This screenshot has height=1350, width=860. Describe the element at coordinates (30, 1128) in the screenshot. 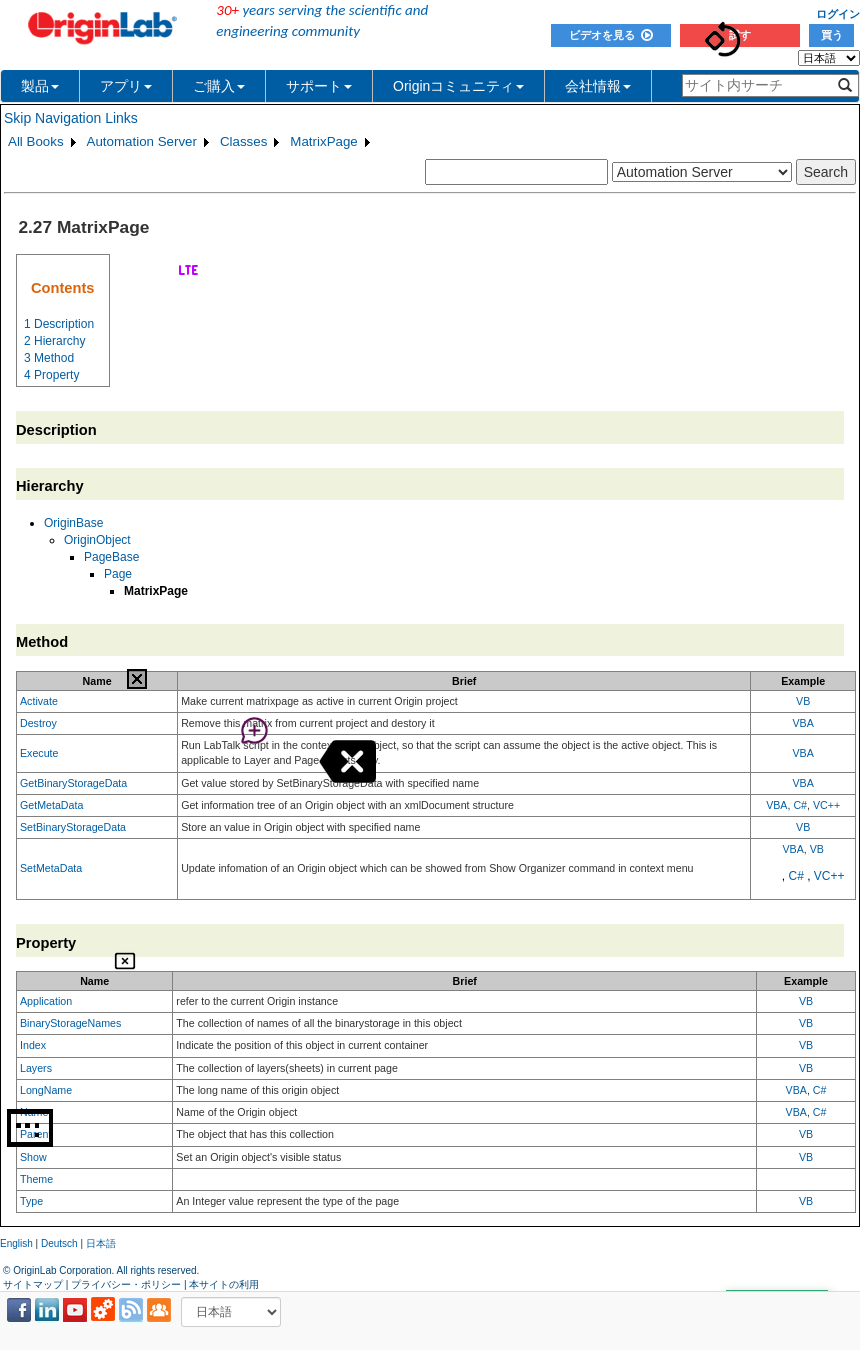

I see `adjust image aspect ratio settings` at that location.